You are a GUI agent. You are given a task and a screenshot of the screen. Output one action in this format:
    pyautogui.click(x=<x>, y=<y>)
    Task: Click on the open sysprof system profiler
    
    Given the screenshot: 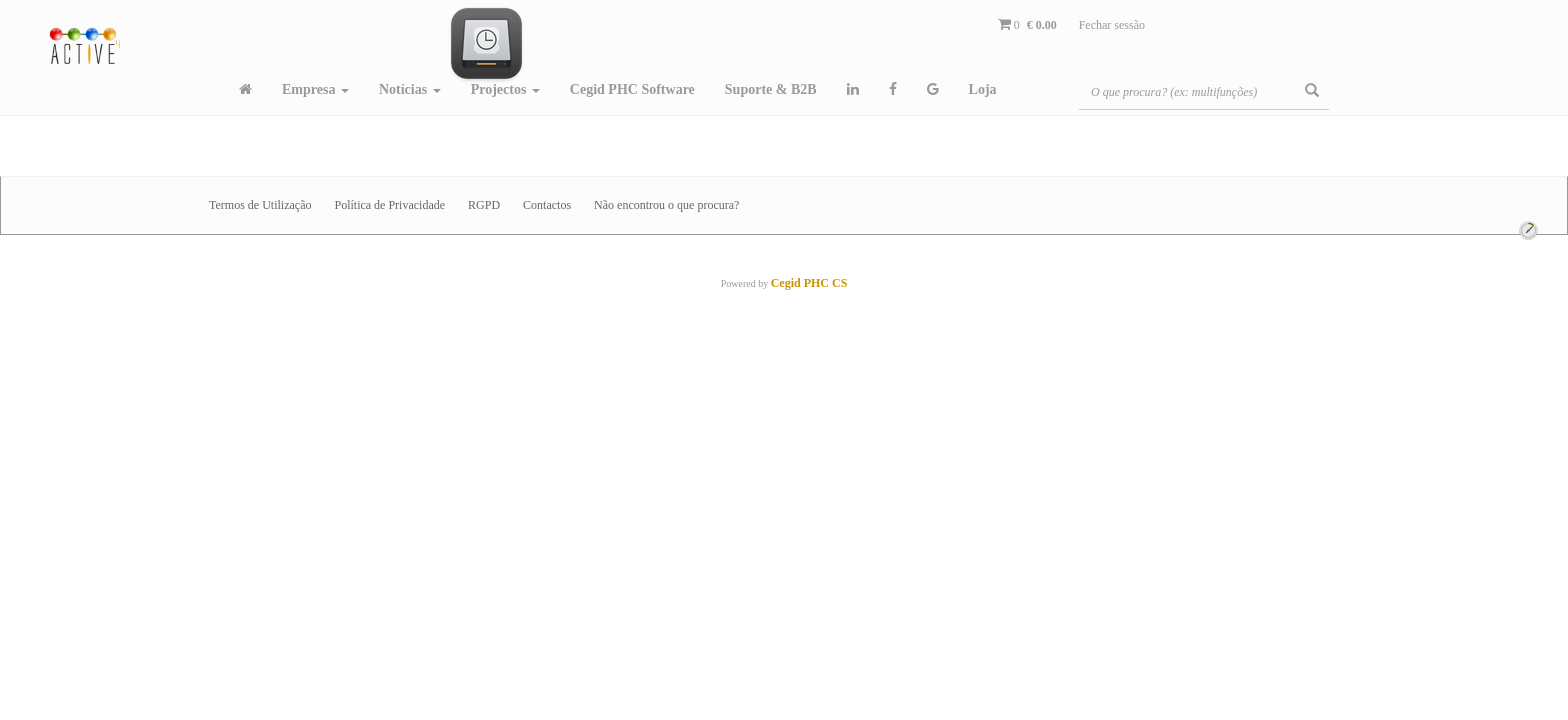 What is the action you would take?
    pyautogui.click(x=1528, y=230)
    